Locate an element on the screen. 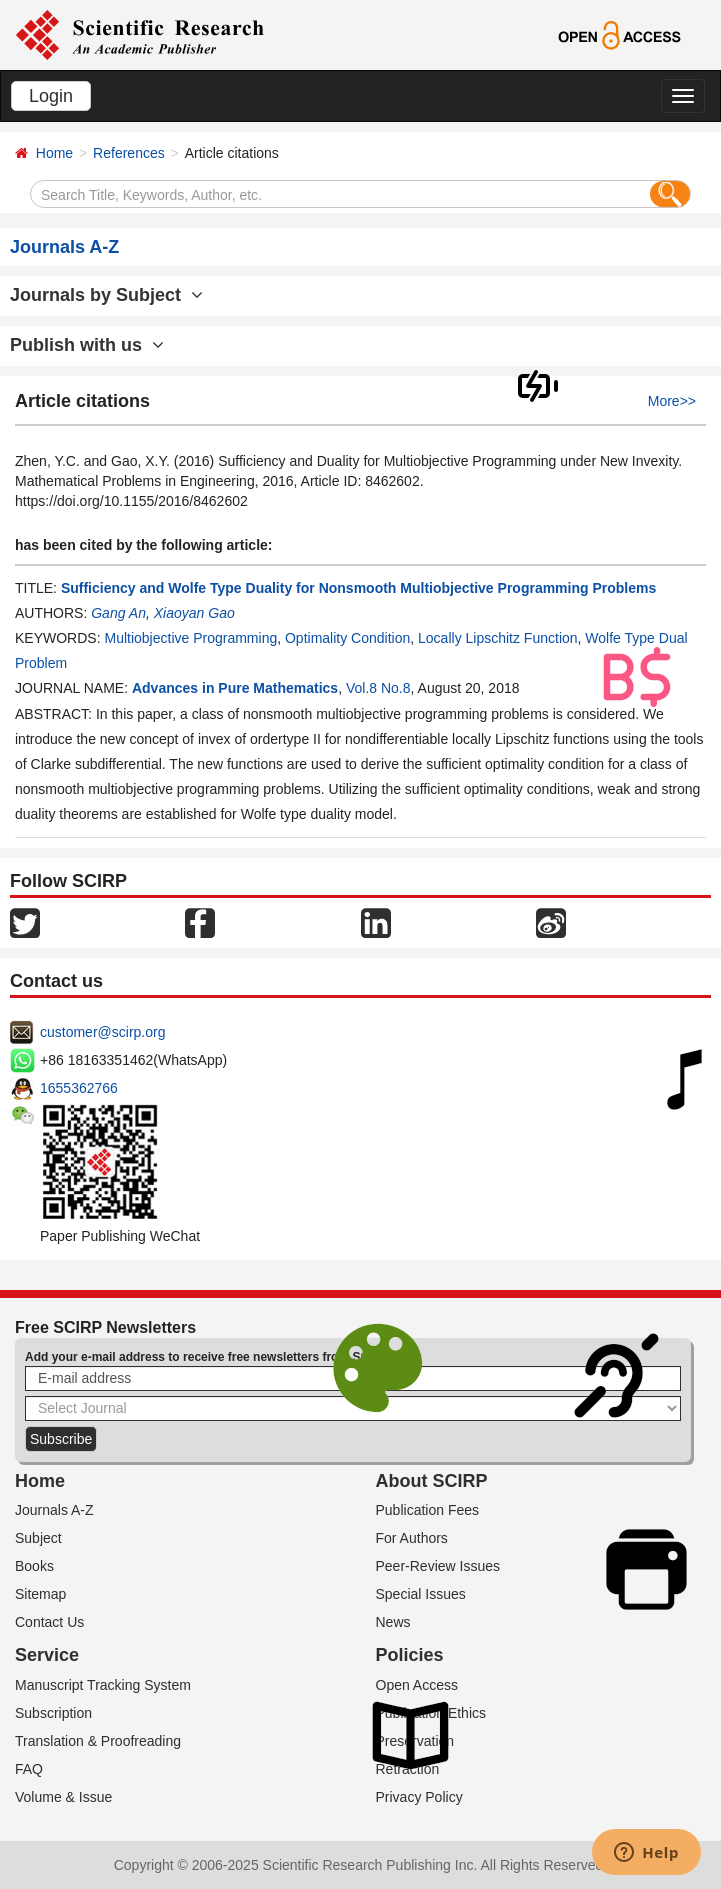 The width and height of the screenshot is (721, 1889). open reading mode or e-book reader is located at coordinates (410, 1735).